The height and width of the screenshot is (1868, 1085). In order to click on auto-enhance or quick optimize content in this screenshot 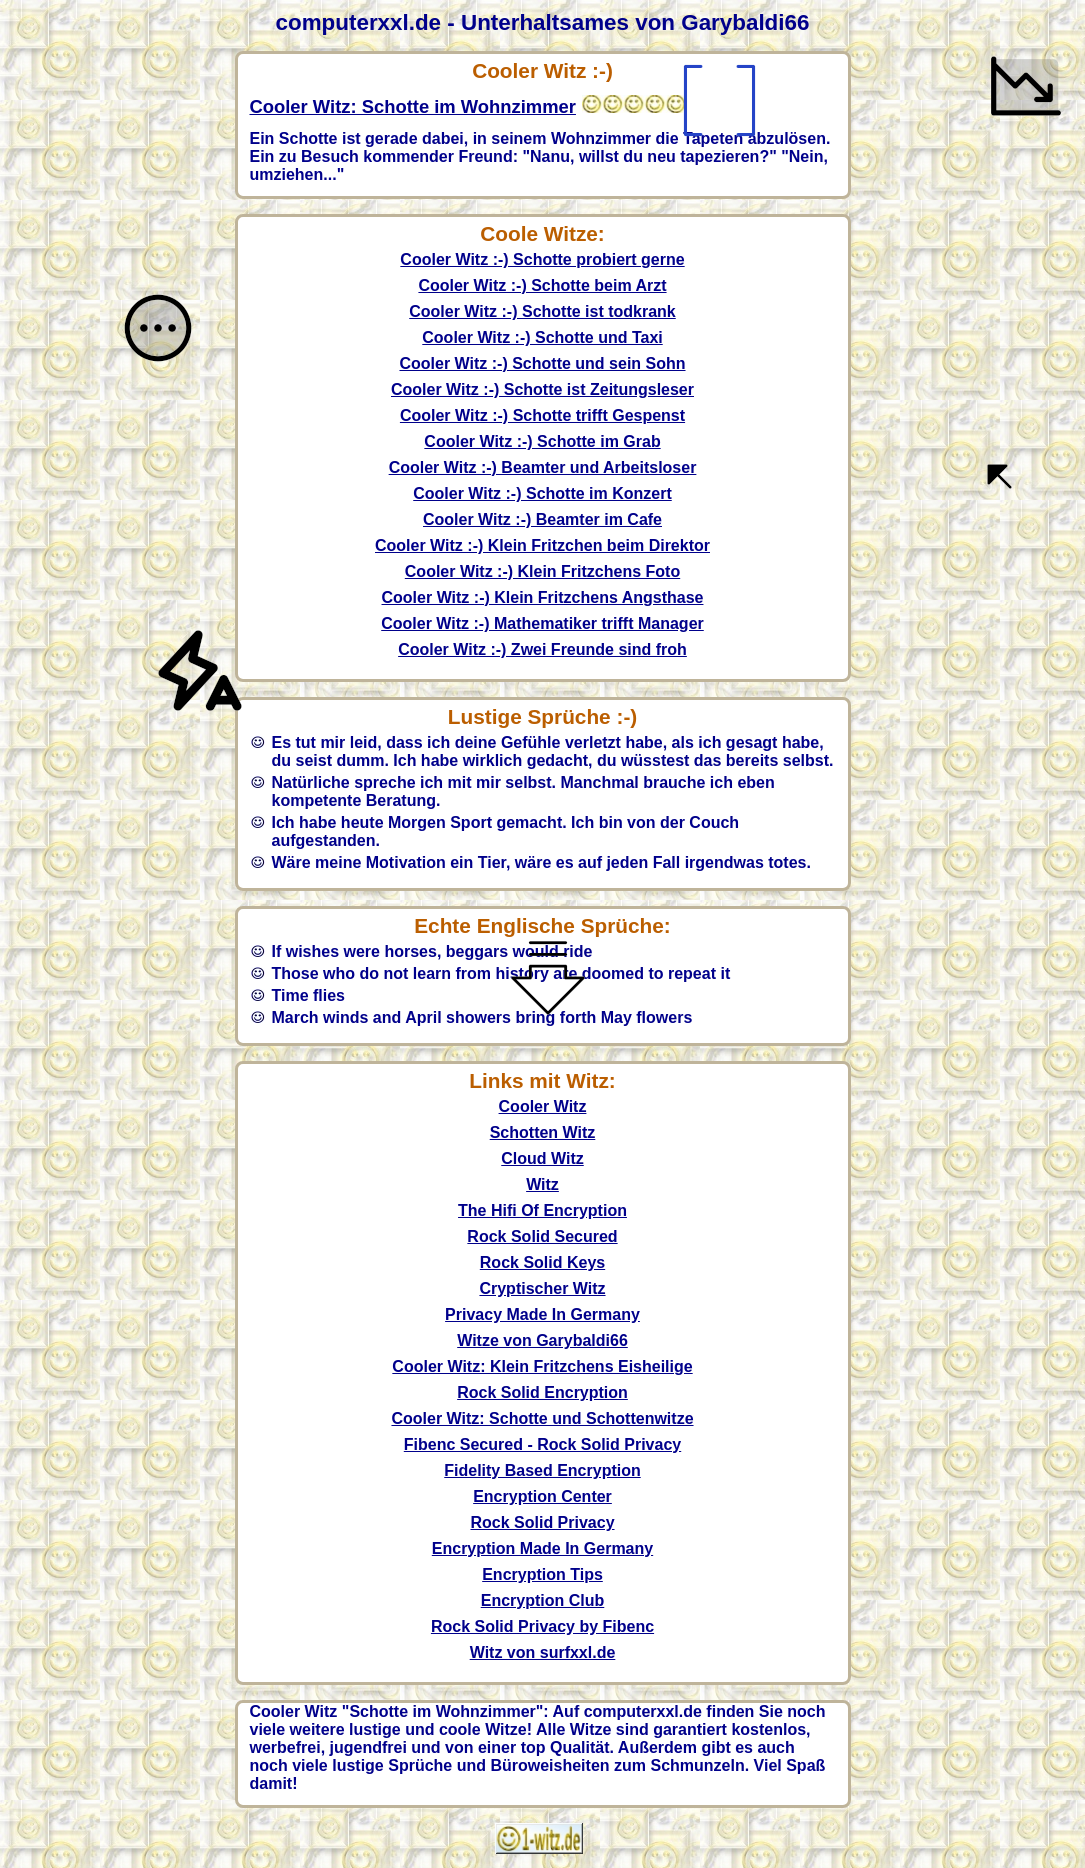, I will do `click(198, 673)`.